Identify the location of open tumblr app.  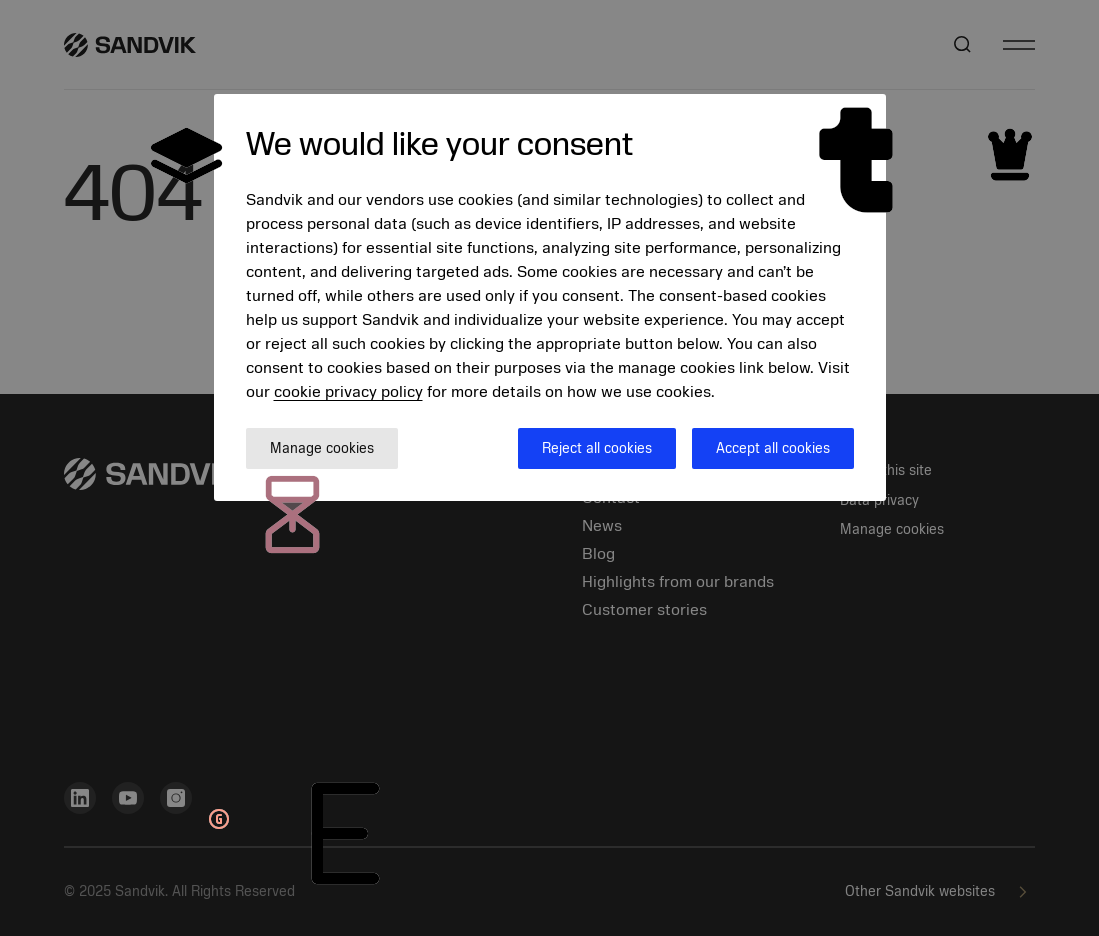
(856, 160).